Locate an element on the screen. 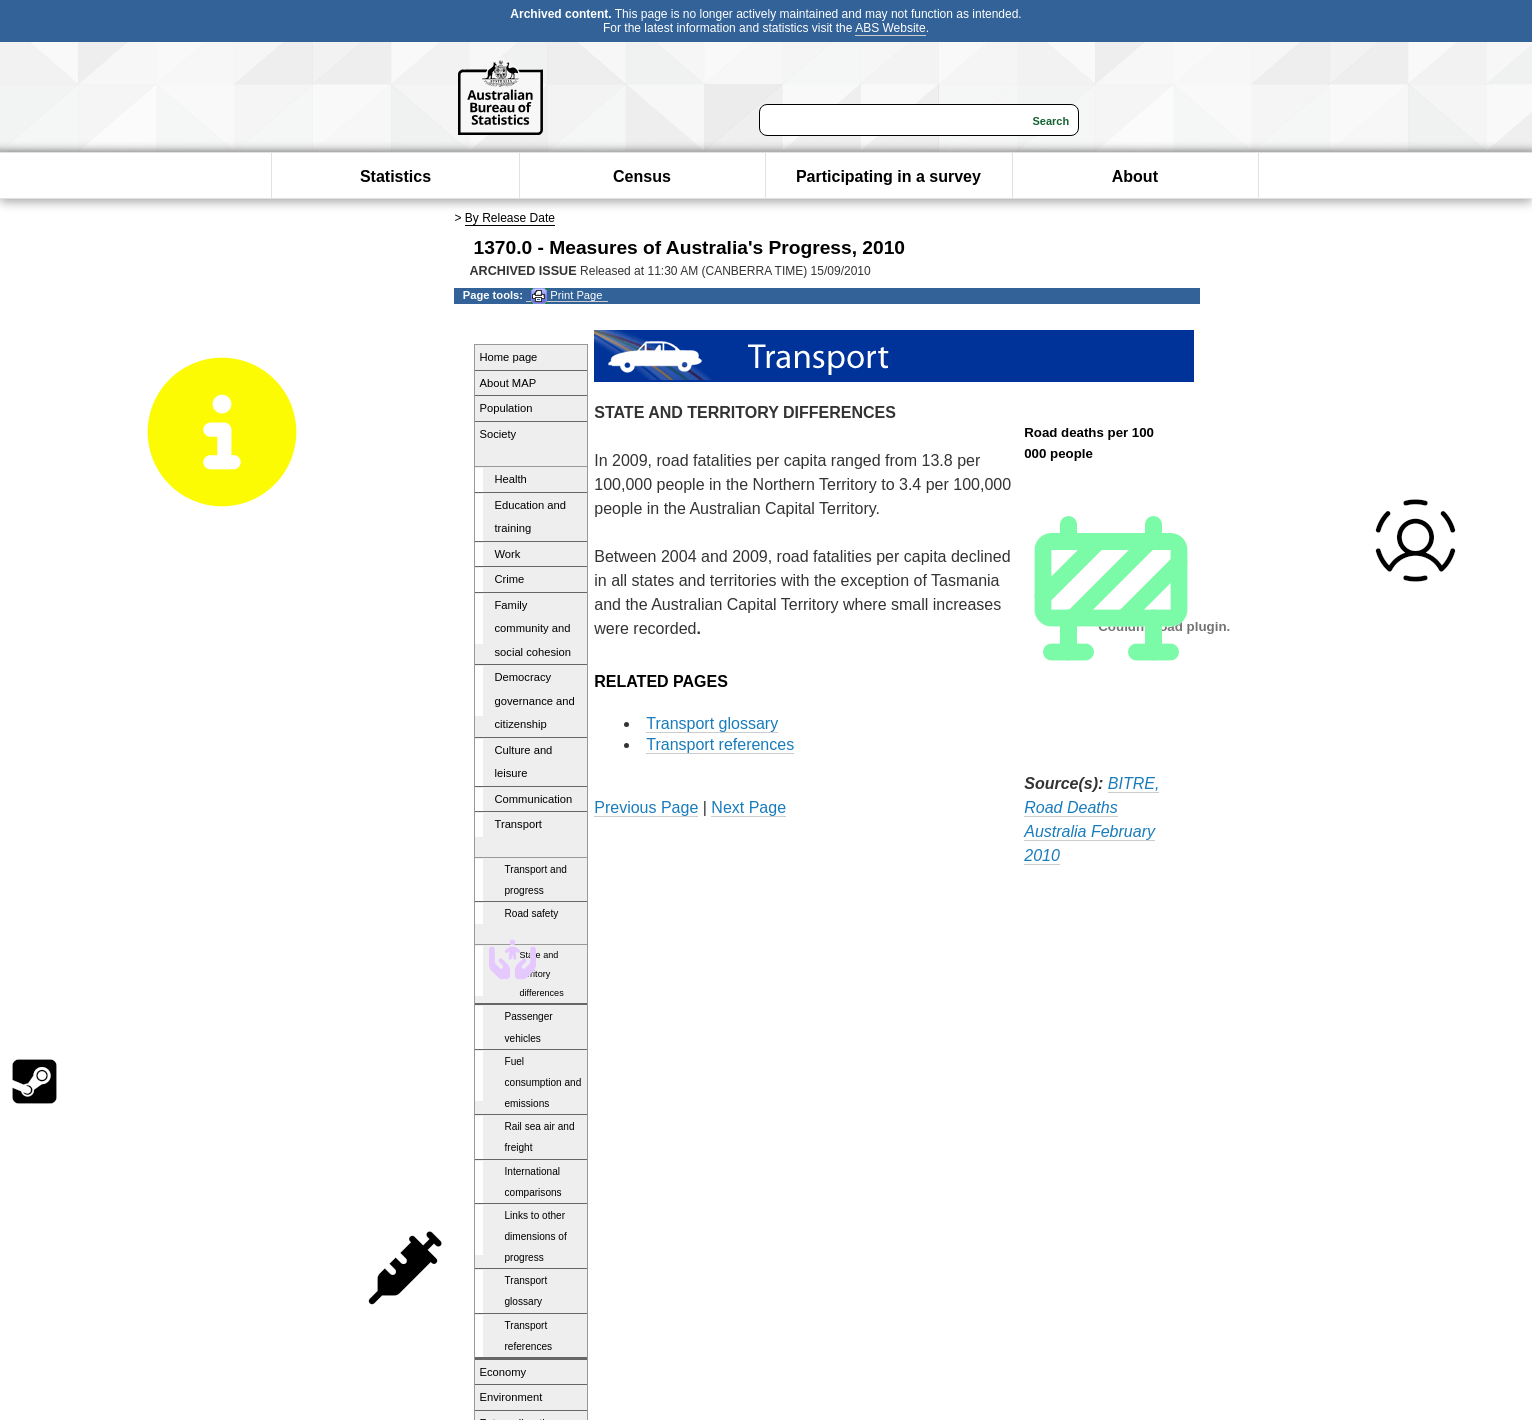  view more information or details is located at coordinates (222, 432).